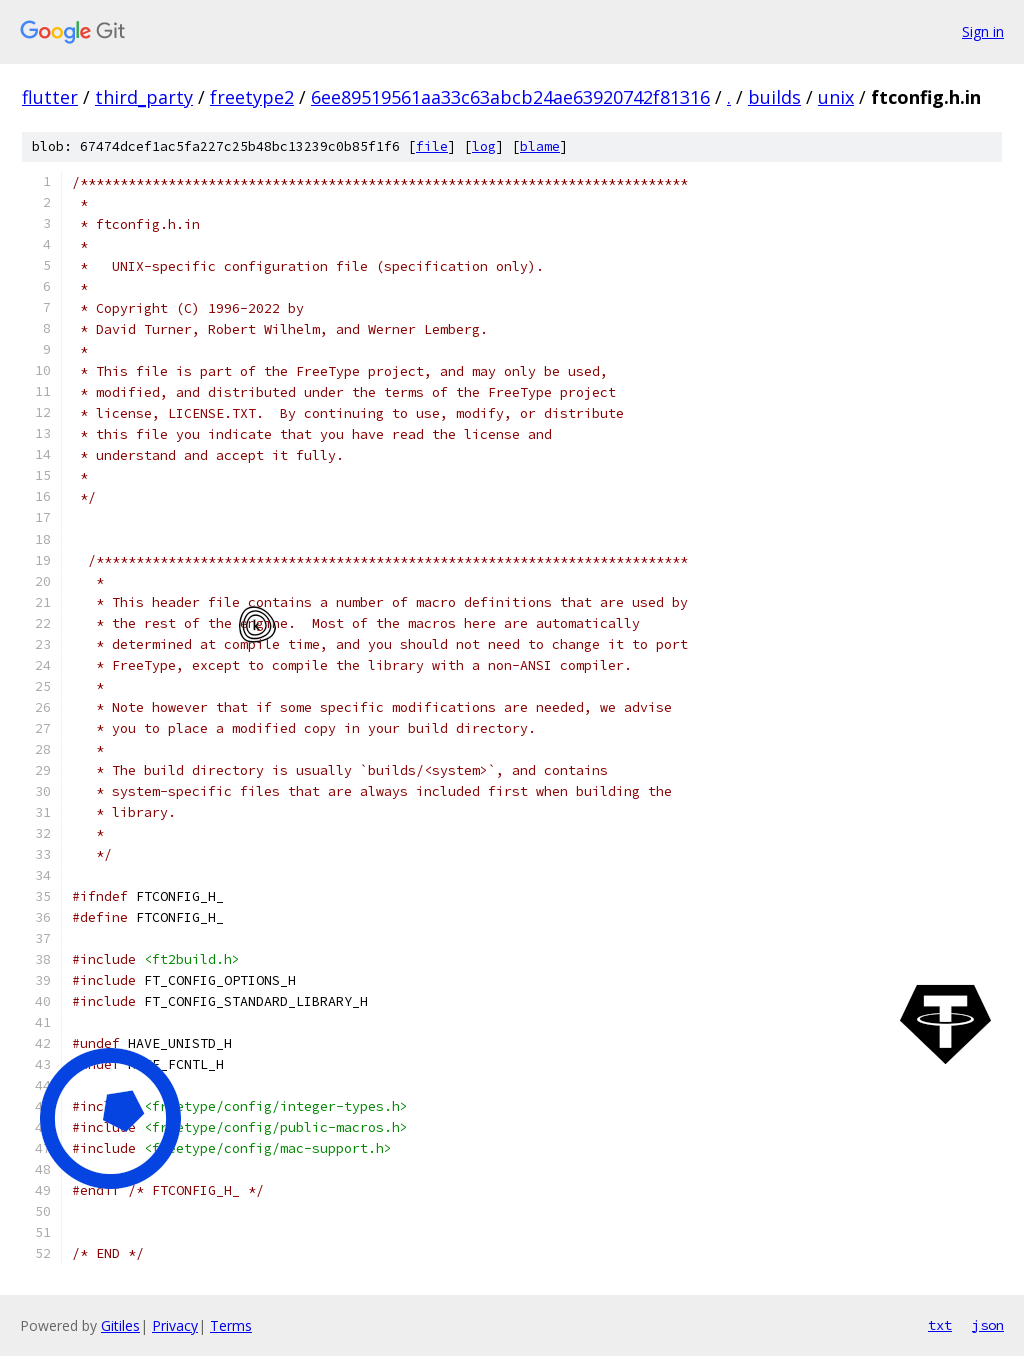 The width and height of the screenshot is (1024, 1356). I want to click on visit the Keep a Changelog website, so click(257, 624).